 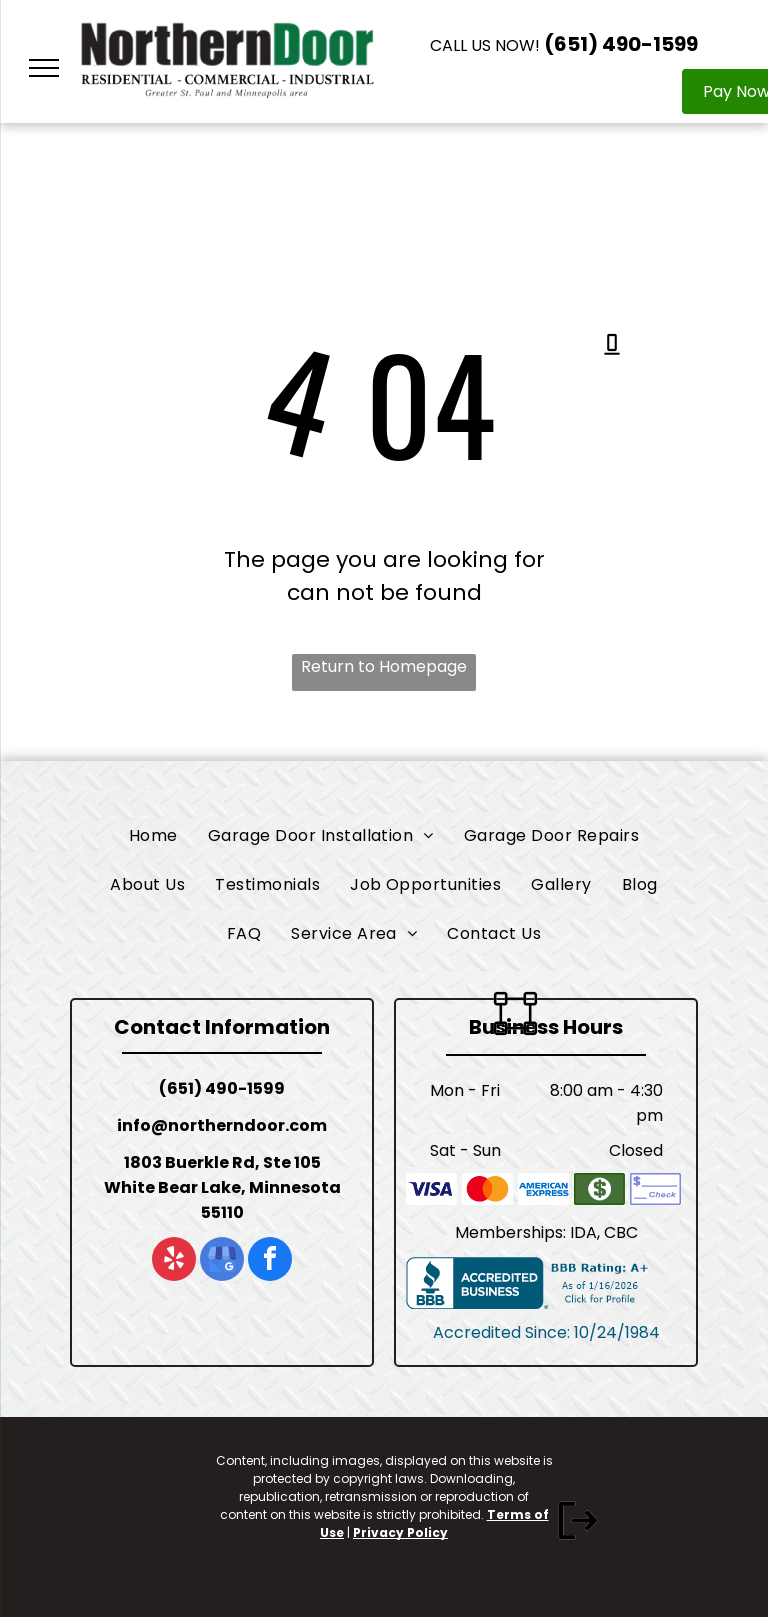 I want to click on align object to bottom edge, so click(x=612, y=344).